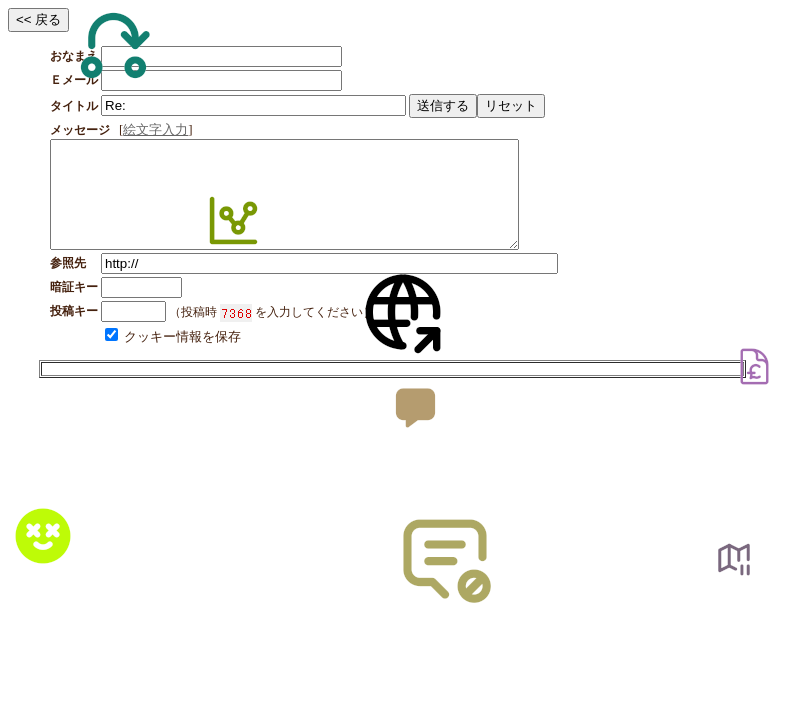  What do you see at coordinates (403, 312) in the screenshot?
I see `share content to the web` at bounding box center [403, 312].